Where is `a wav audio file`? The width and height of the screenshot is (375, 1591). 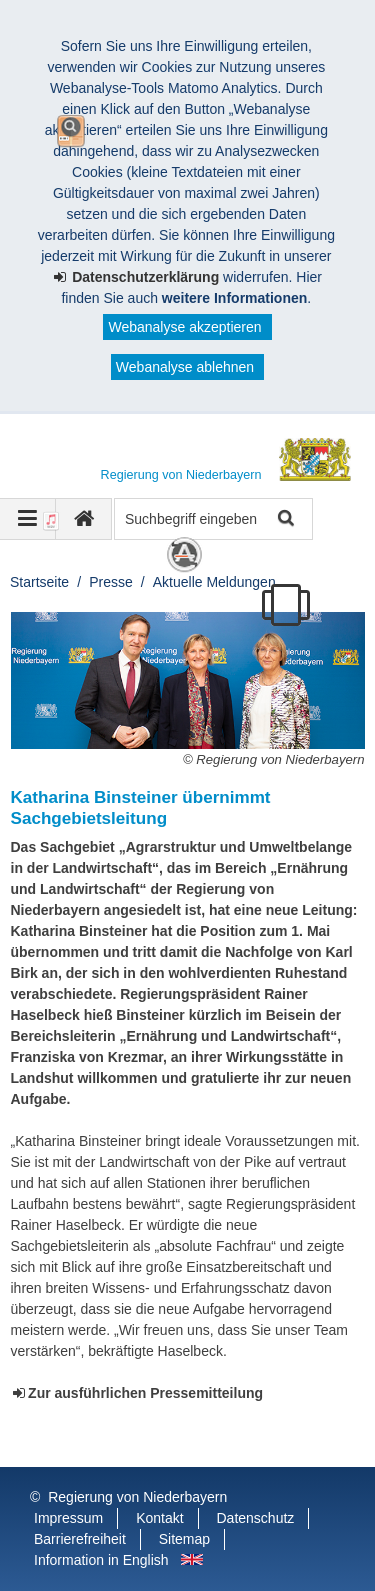 a wav audio file is located at coordinates (51, 521).